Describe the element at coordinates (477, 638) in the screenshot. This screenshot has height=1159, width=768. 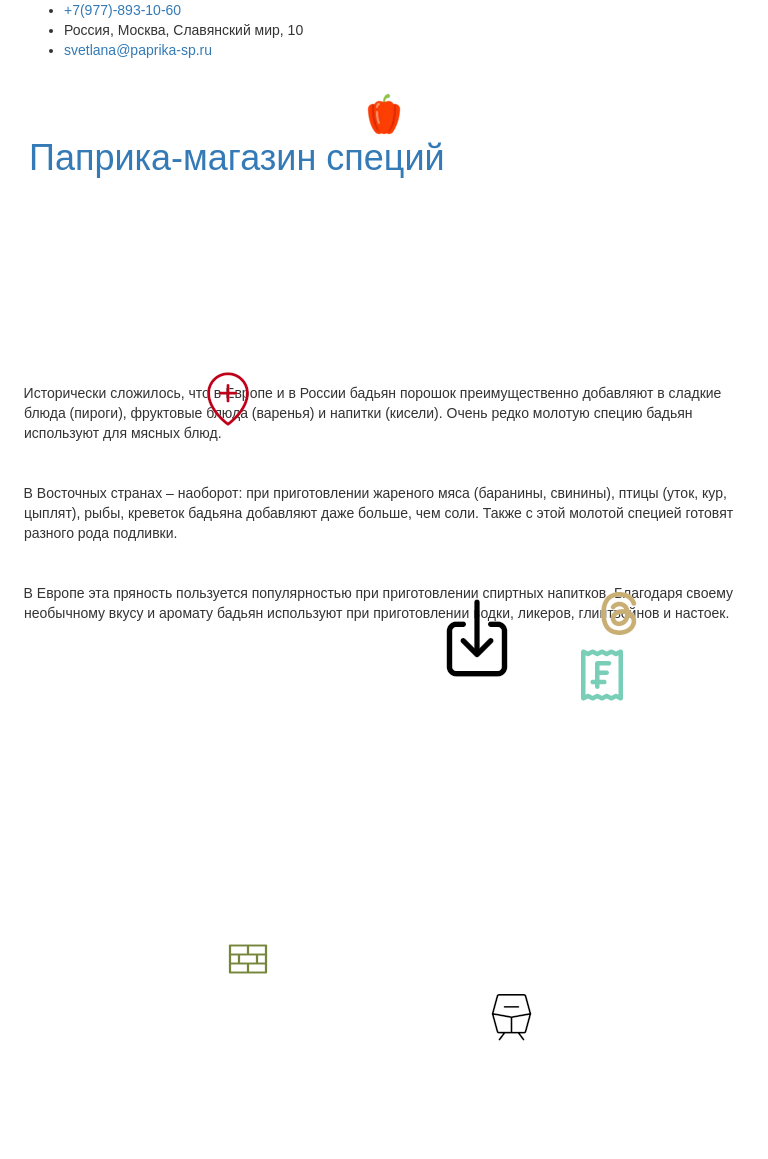
I see `download a file or document` at that location.